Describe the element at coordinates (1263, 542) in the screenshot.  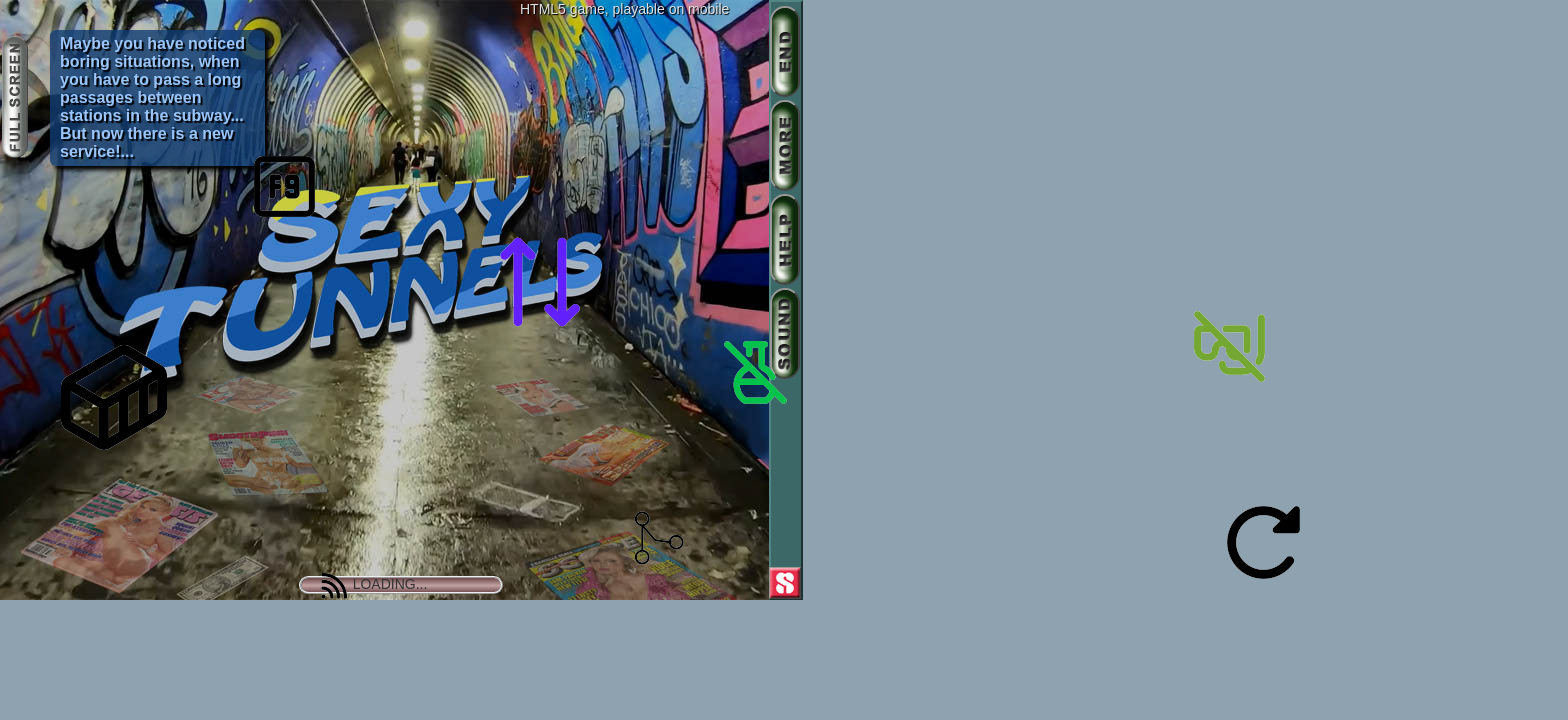
I see `redo the last action` at that location.